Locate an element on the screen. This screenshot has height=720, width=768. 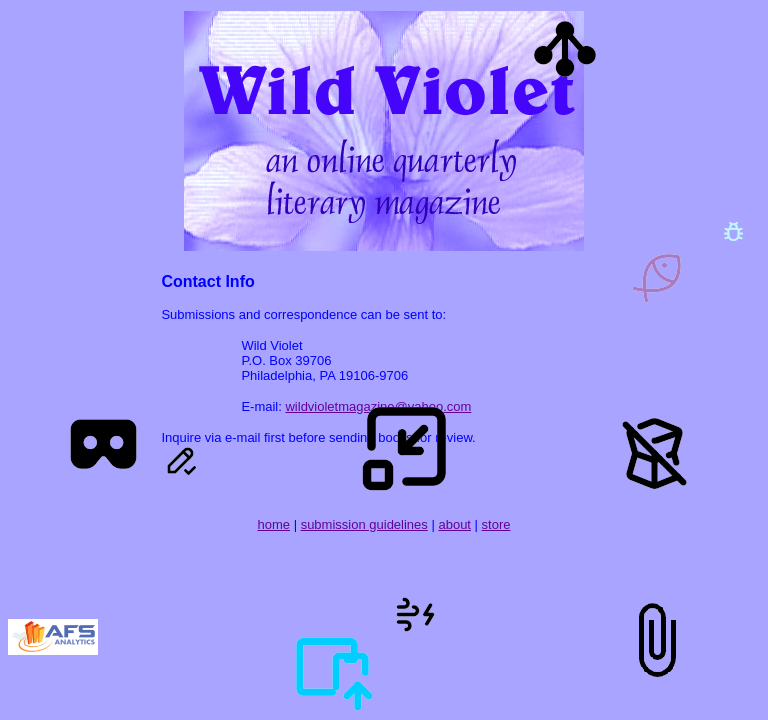
access fishing or marine-related features is located at coordinates (658, 276).